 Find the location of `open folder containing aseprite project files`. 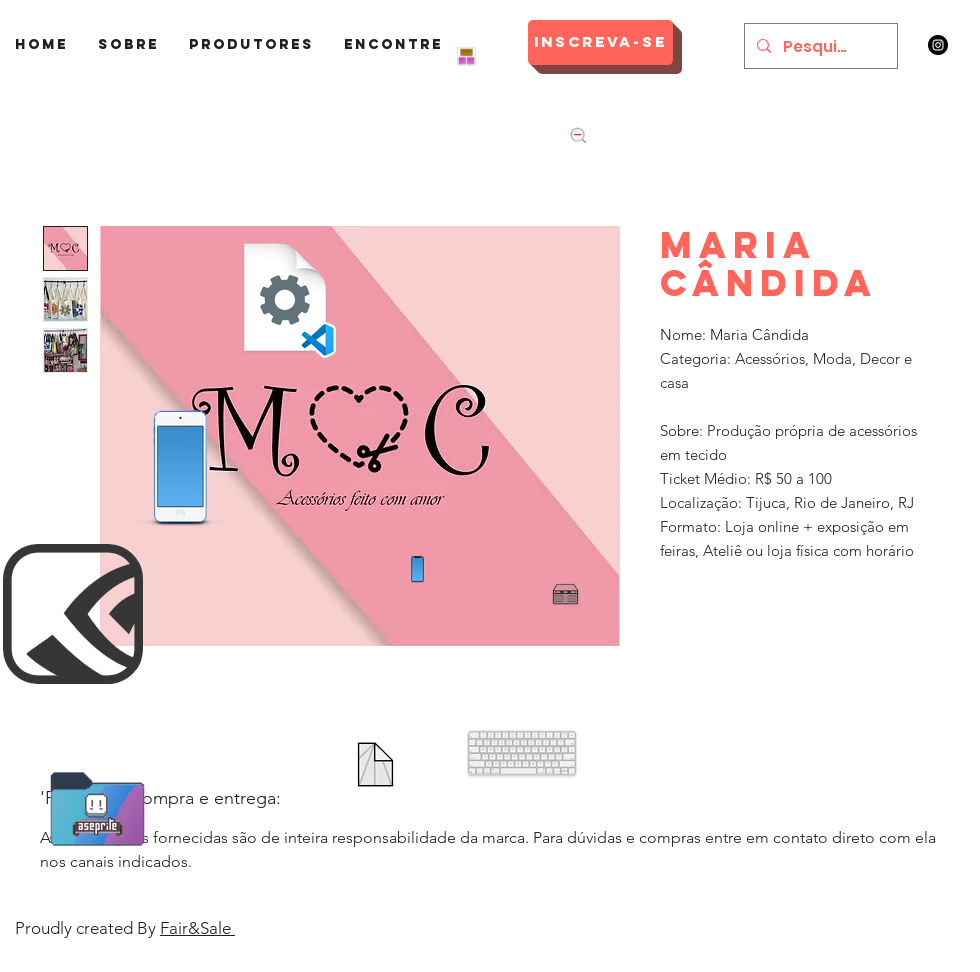

open folder containing aseprite project files is located at coordinates (97, 811).